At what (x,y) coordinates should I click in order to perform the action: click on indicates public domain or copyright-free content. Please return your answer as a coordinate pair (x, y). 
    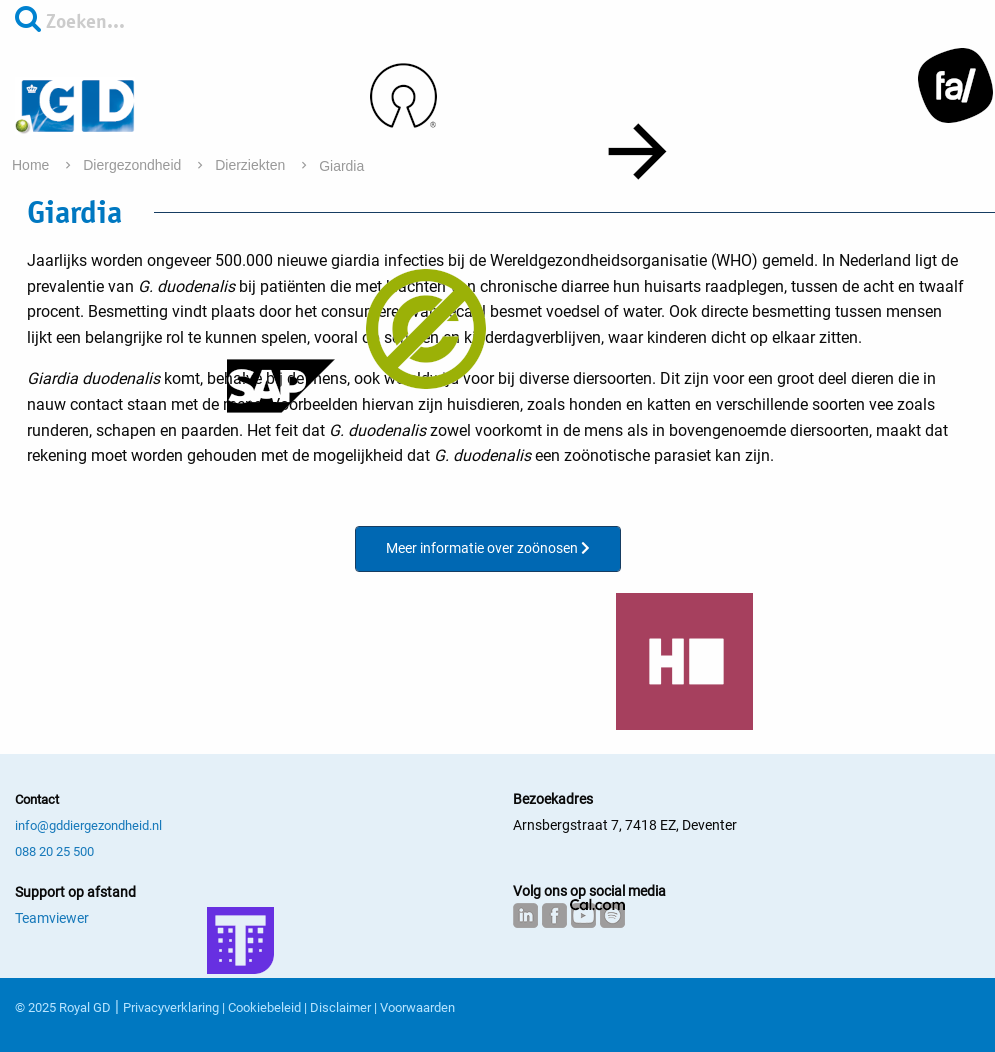
    Looking at the image, I should click on (426, 329).